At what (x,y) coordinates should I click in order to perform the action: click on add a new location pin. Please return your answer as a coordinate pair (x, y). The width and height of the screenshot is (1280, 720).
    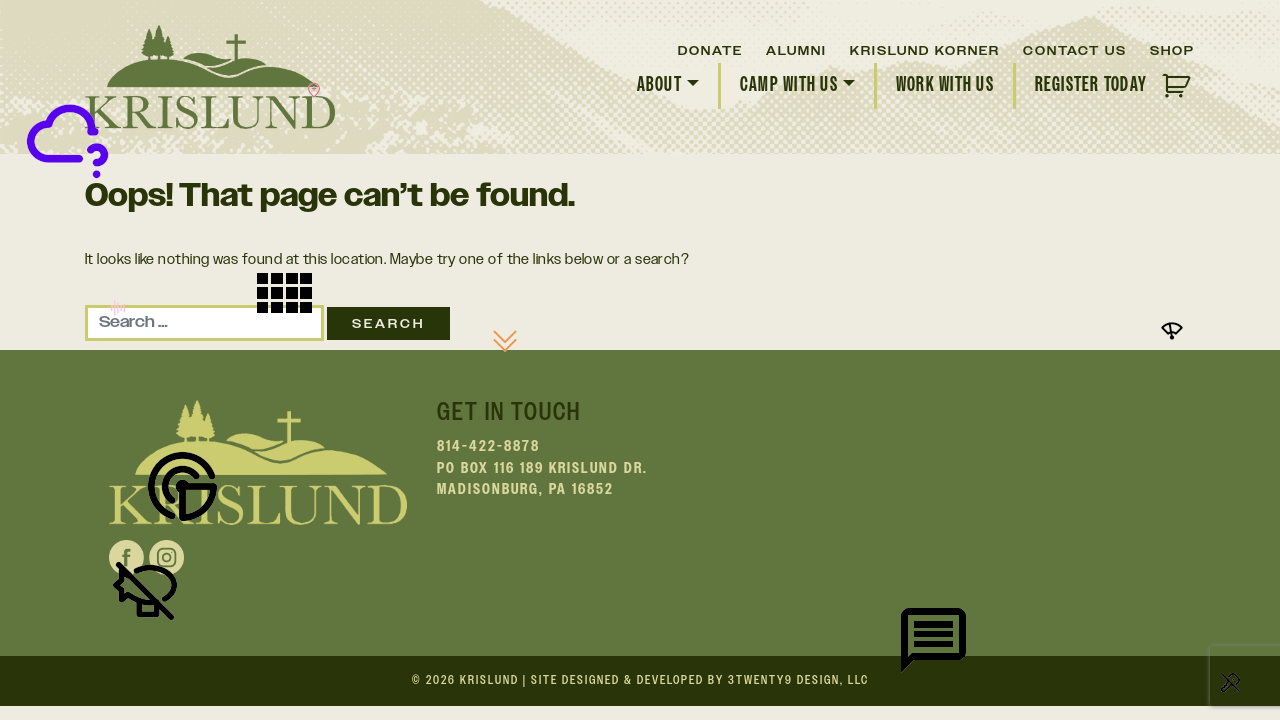
    Looking at the image, I should click on (314, 90).